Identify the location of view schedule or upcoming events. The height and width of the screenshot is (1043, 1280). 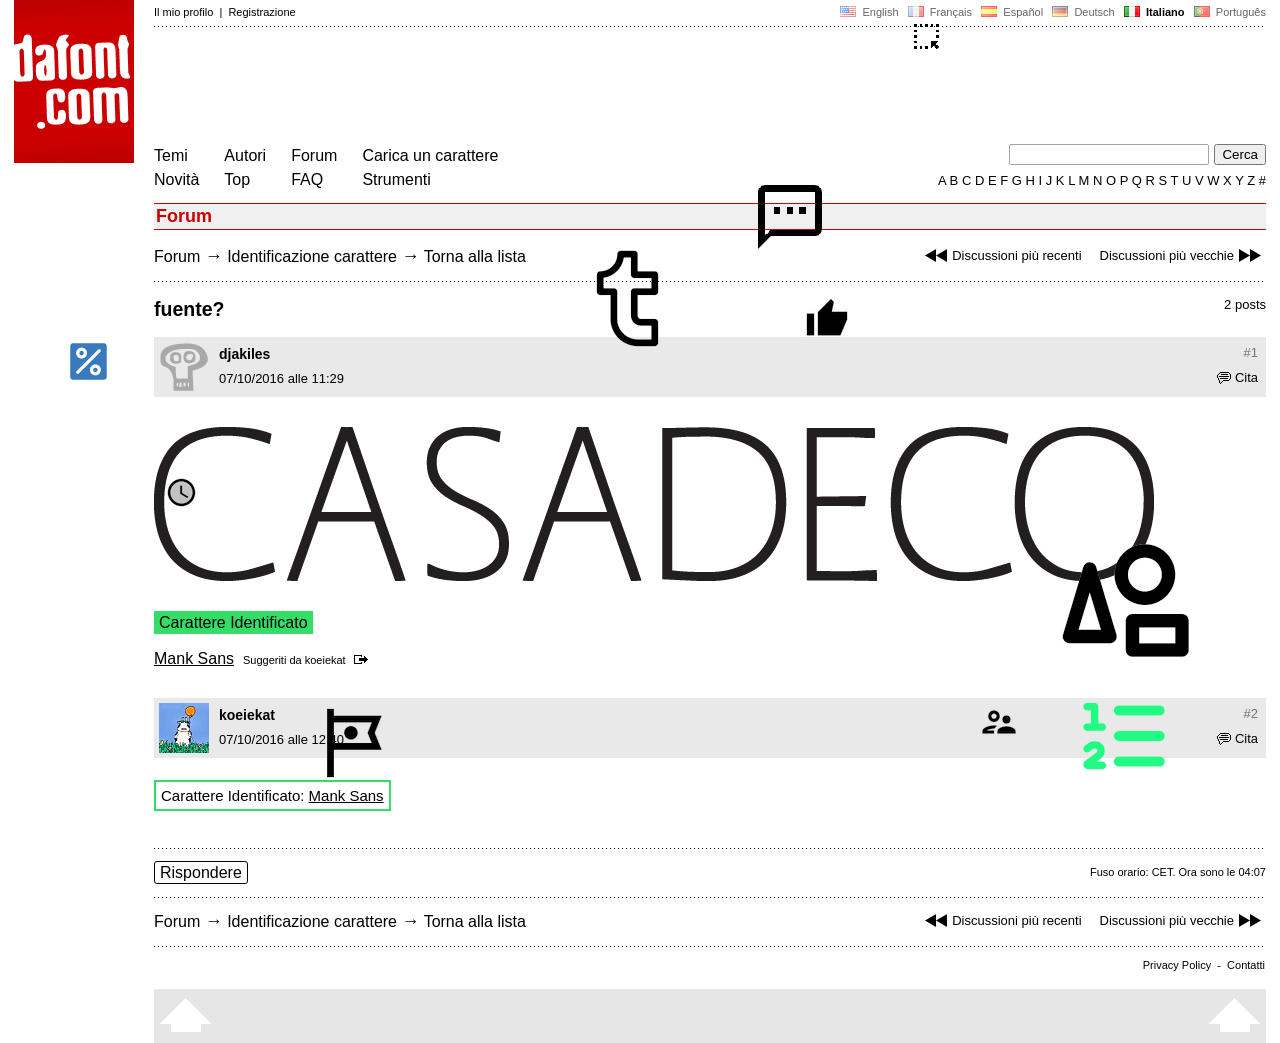
(181, 492).